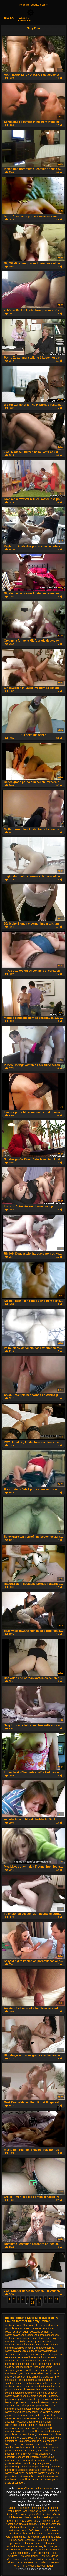  I want to click on represents the letter D in text or keyboard input, so click(59, 2109).